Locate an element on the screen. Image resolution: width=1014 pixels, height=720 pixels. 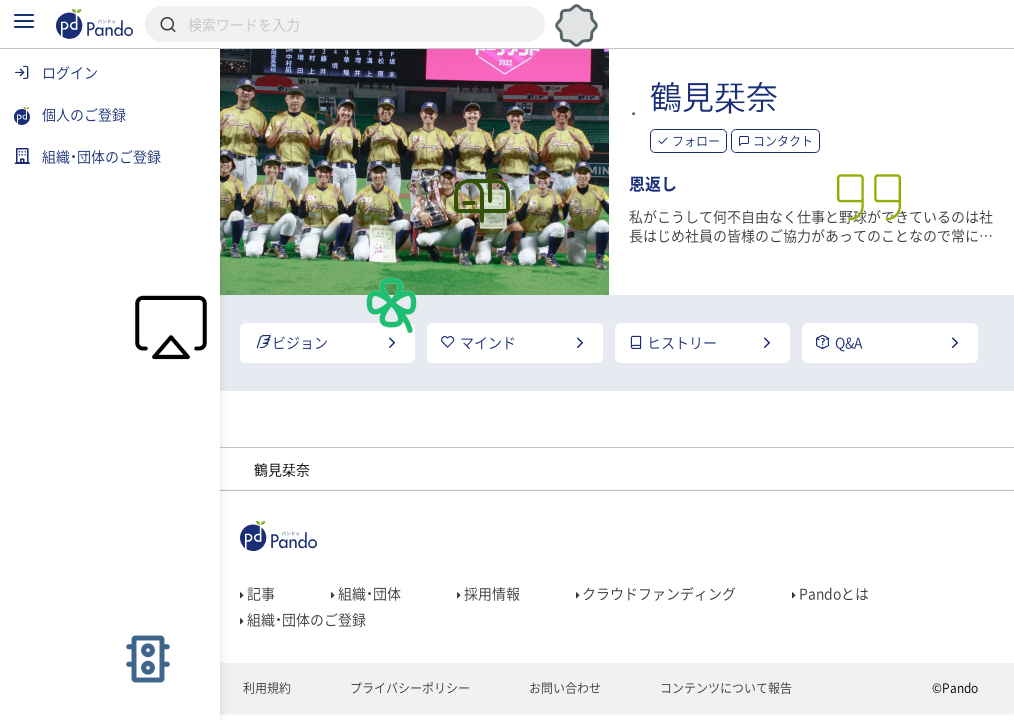
stream content to an external display is located at coordinates (171, 326).